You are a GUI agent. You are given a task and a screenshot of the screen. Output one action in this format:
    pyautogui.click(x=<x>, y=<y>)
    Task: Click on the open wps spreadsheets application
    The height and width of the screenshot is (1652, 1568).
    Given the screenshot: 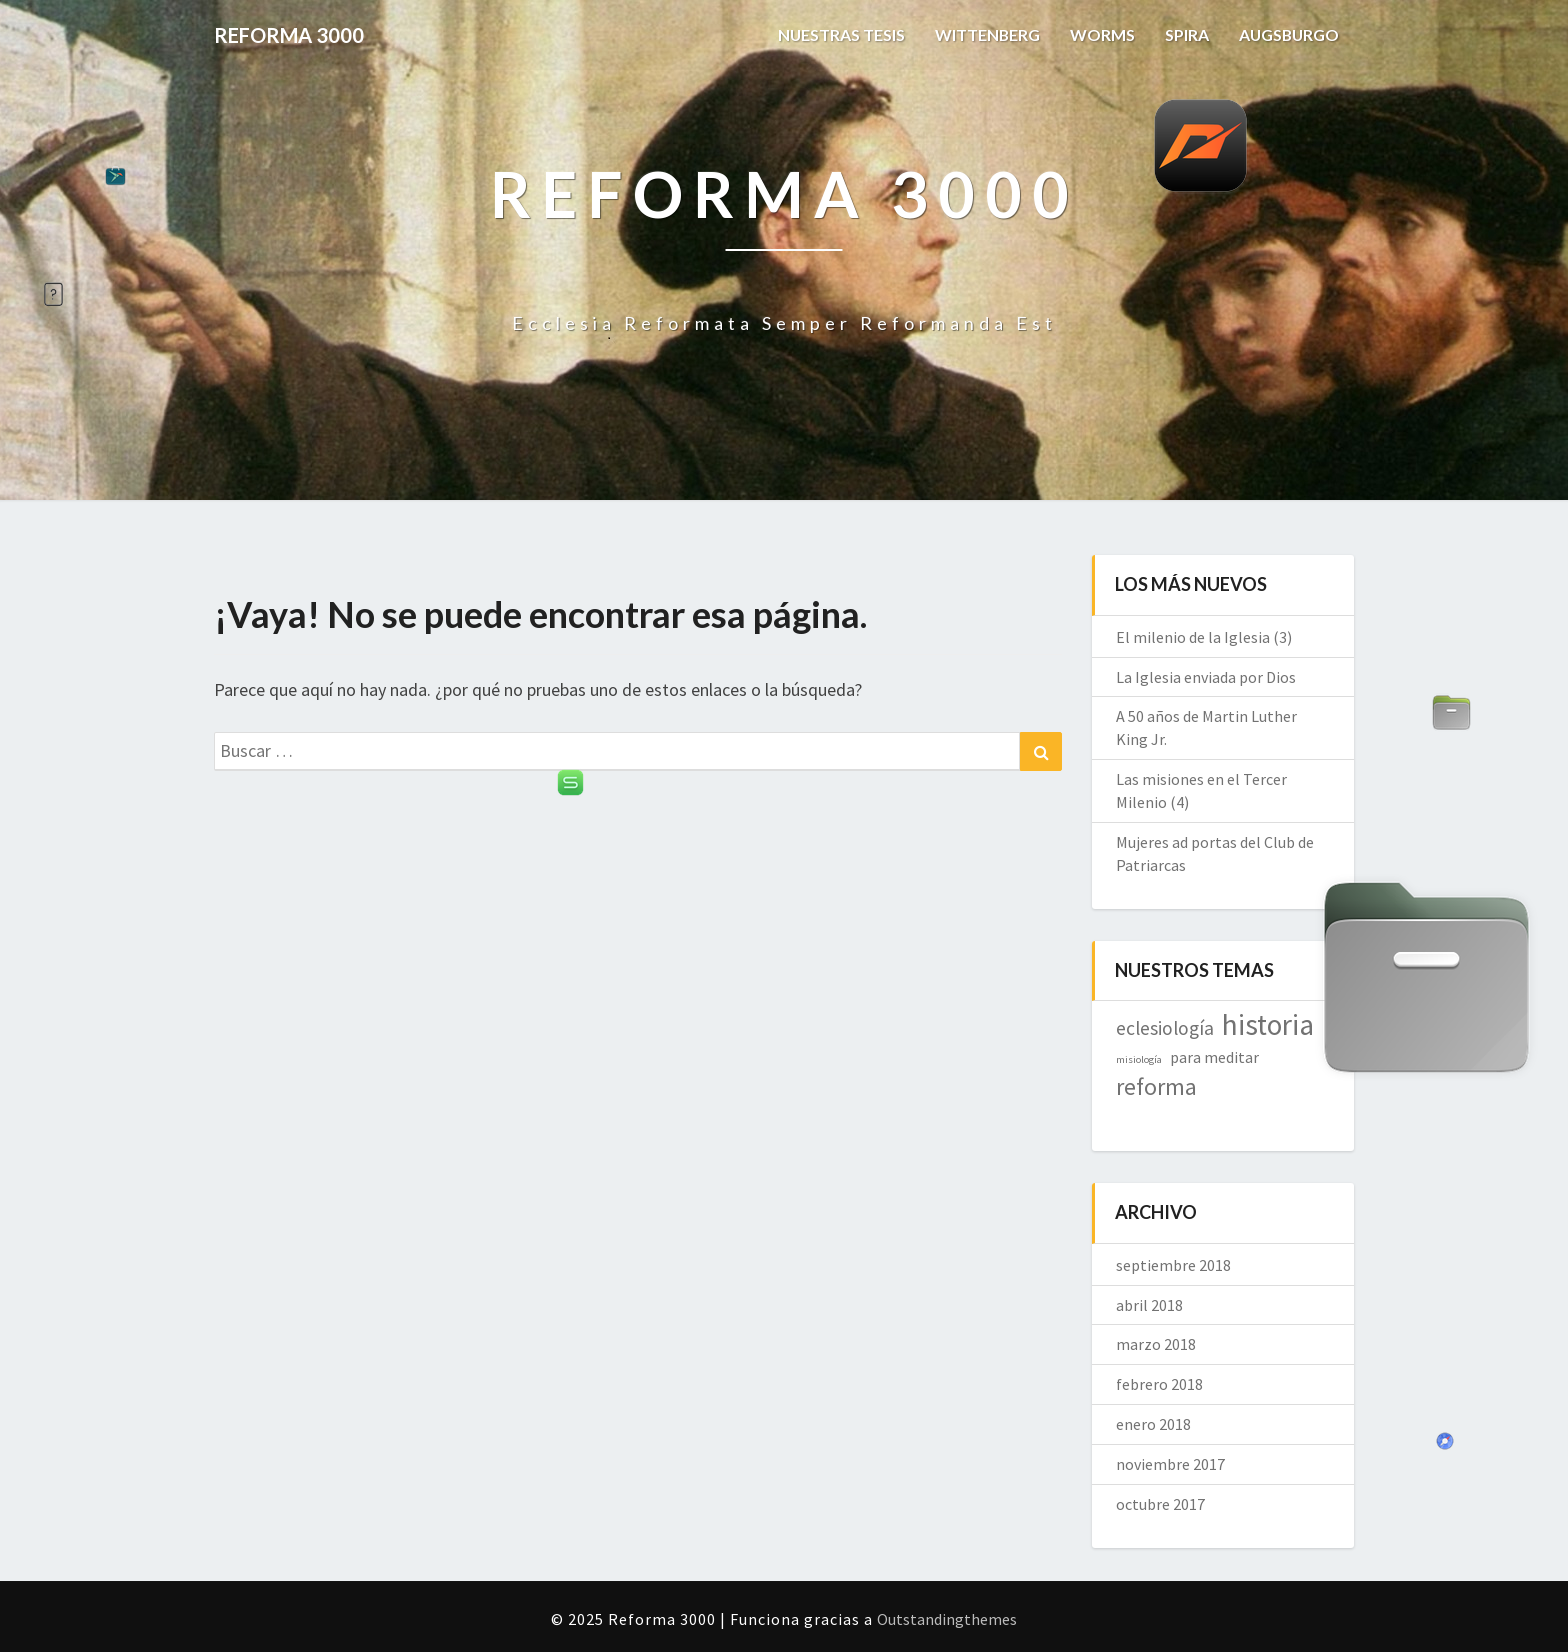 What is the action you would take?
    pyautogui.click(x=570, y=782)
    